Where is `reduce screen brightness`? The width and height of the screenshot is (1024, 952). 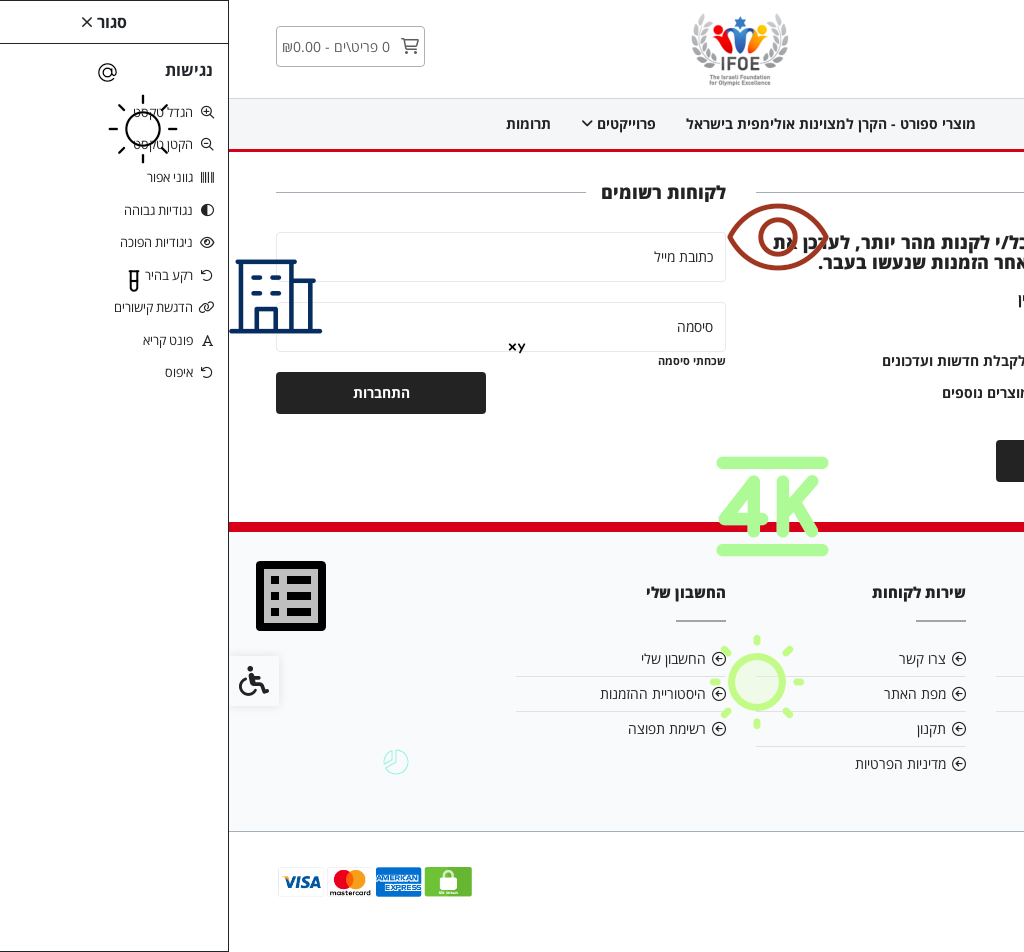
reduce screen brightness is located at coordinates (757, 682).